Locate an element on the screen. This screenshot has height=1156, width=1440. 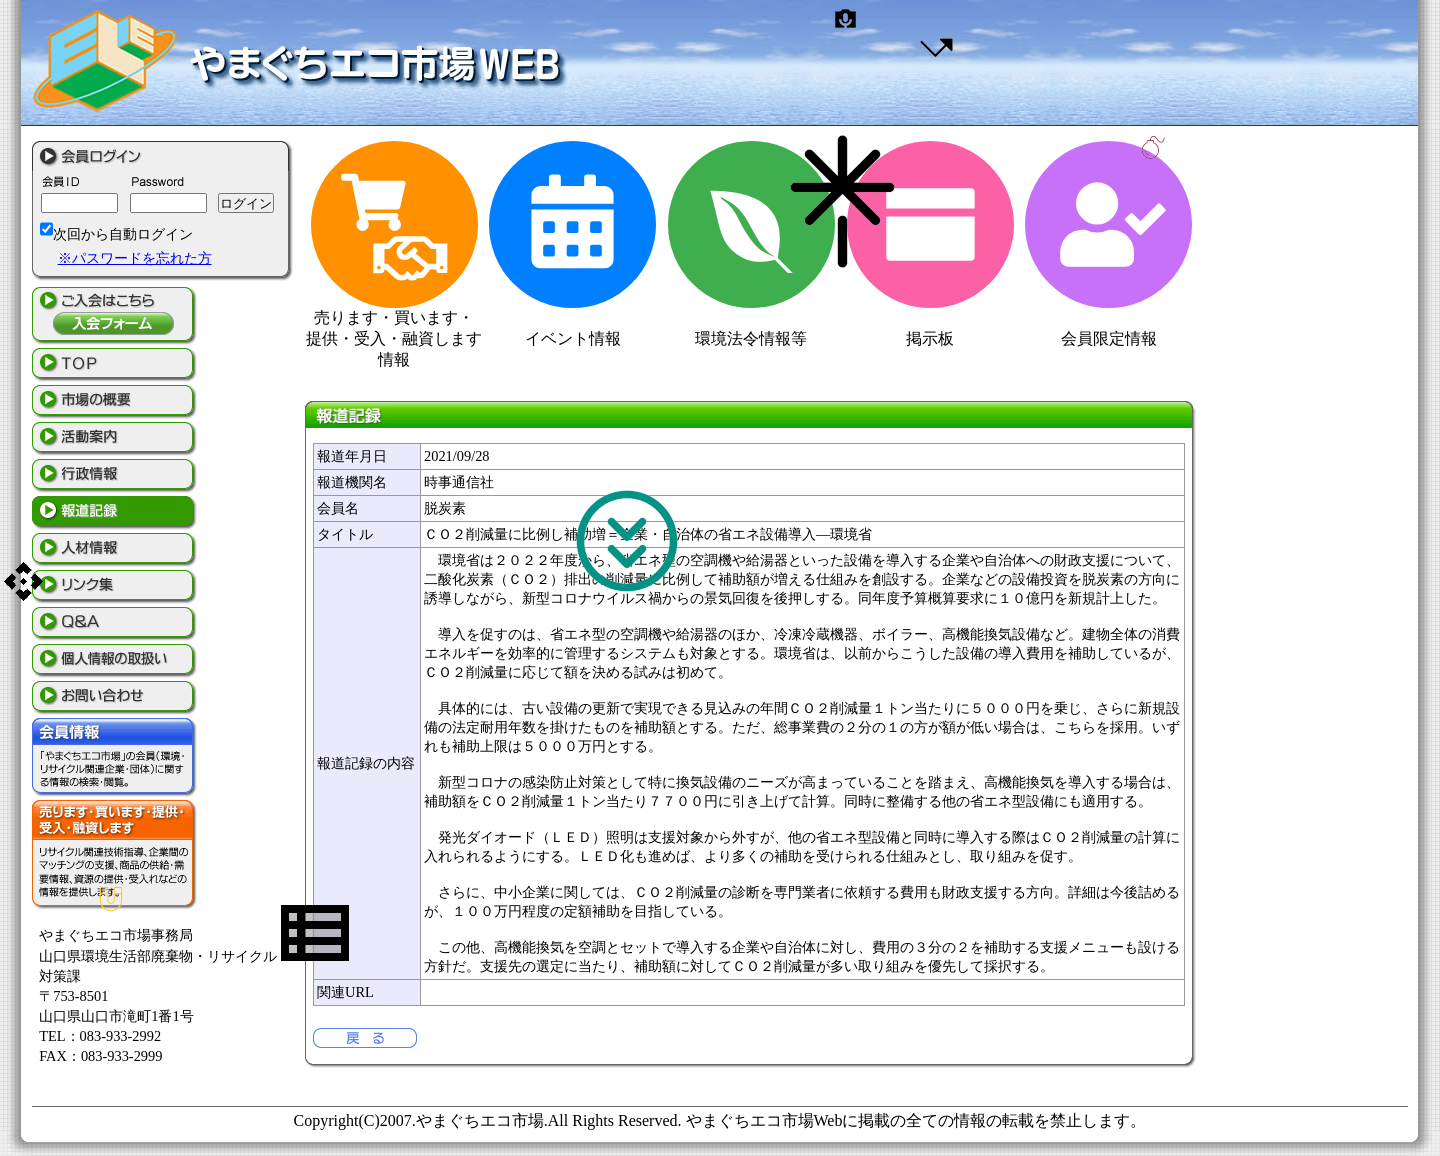
link to linktree profile is located at coordinates (842, 201).